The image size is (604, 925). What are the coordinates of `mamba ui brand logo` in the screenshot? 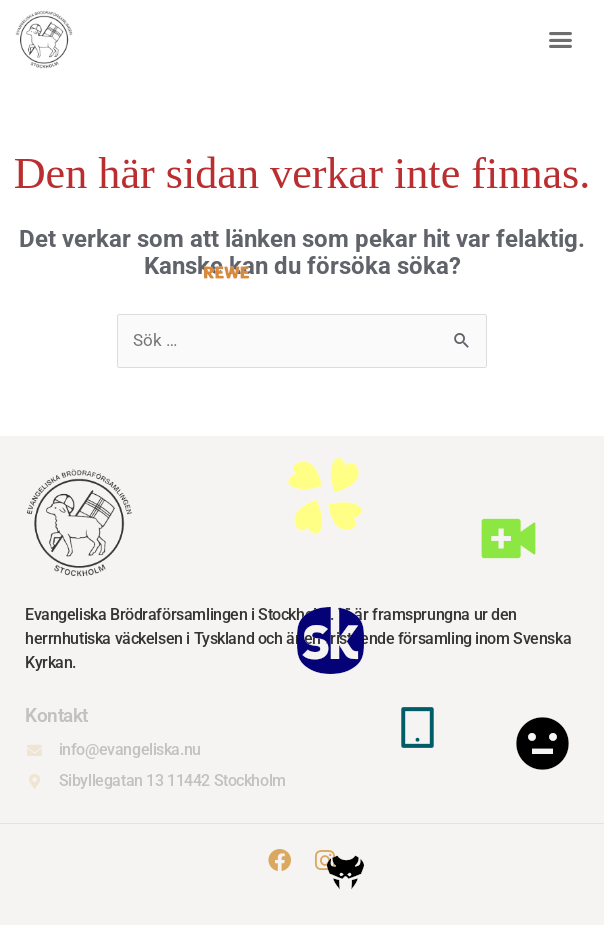 It's located at (345, 872).